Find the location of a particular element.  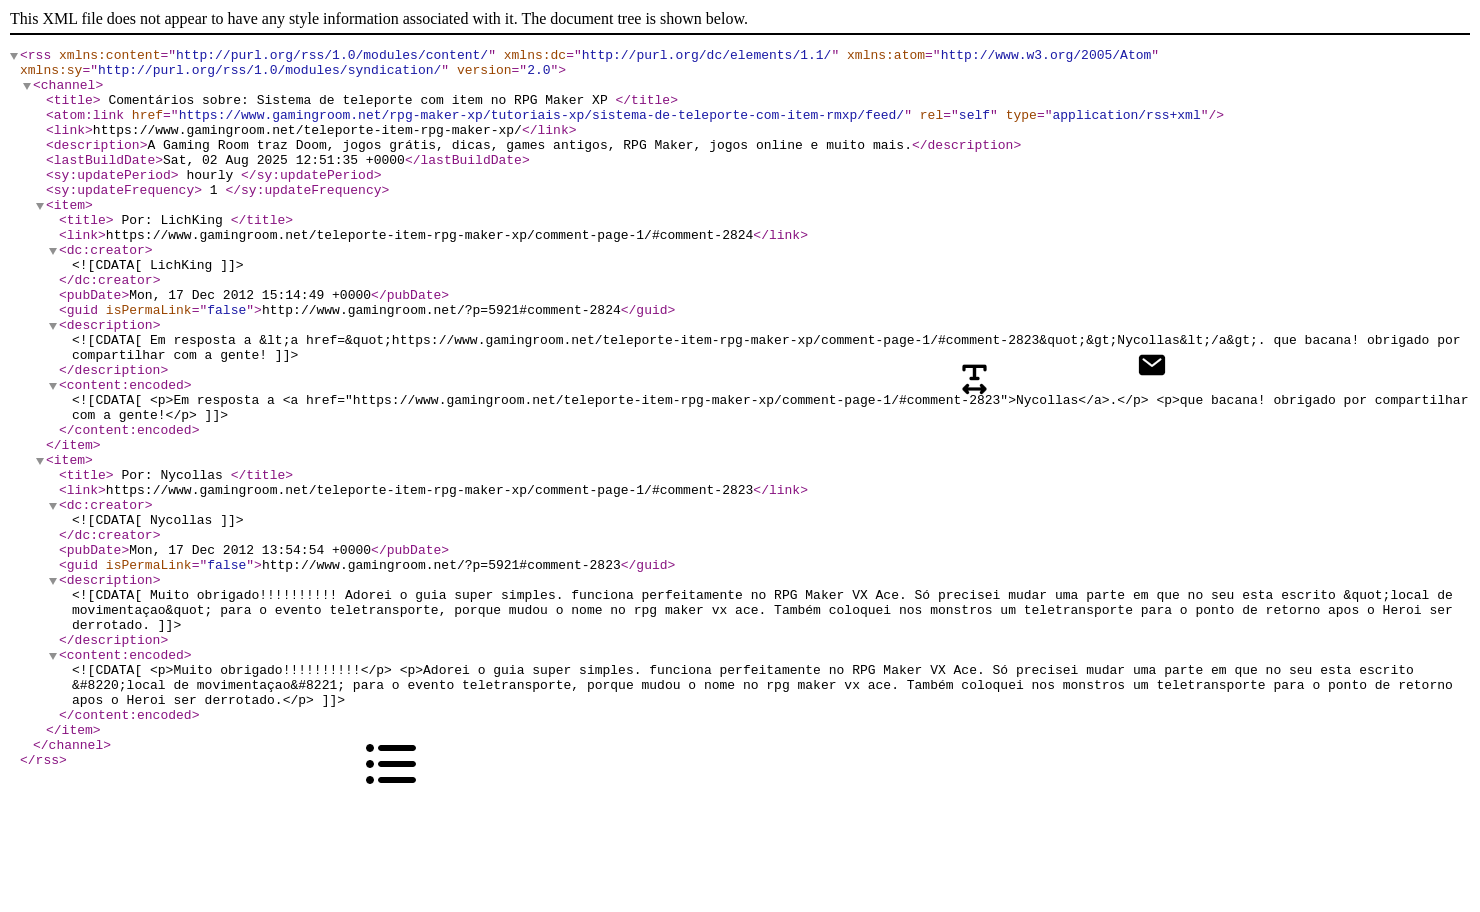

view items in a bulleted list format is located at coordinates (391, 764).